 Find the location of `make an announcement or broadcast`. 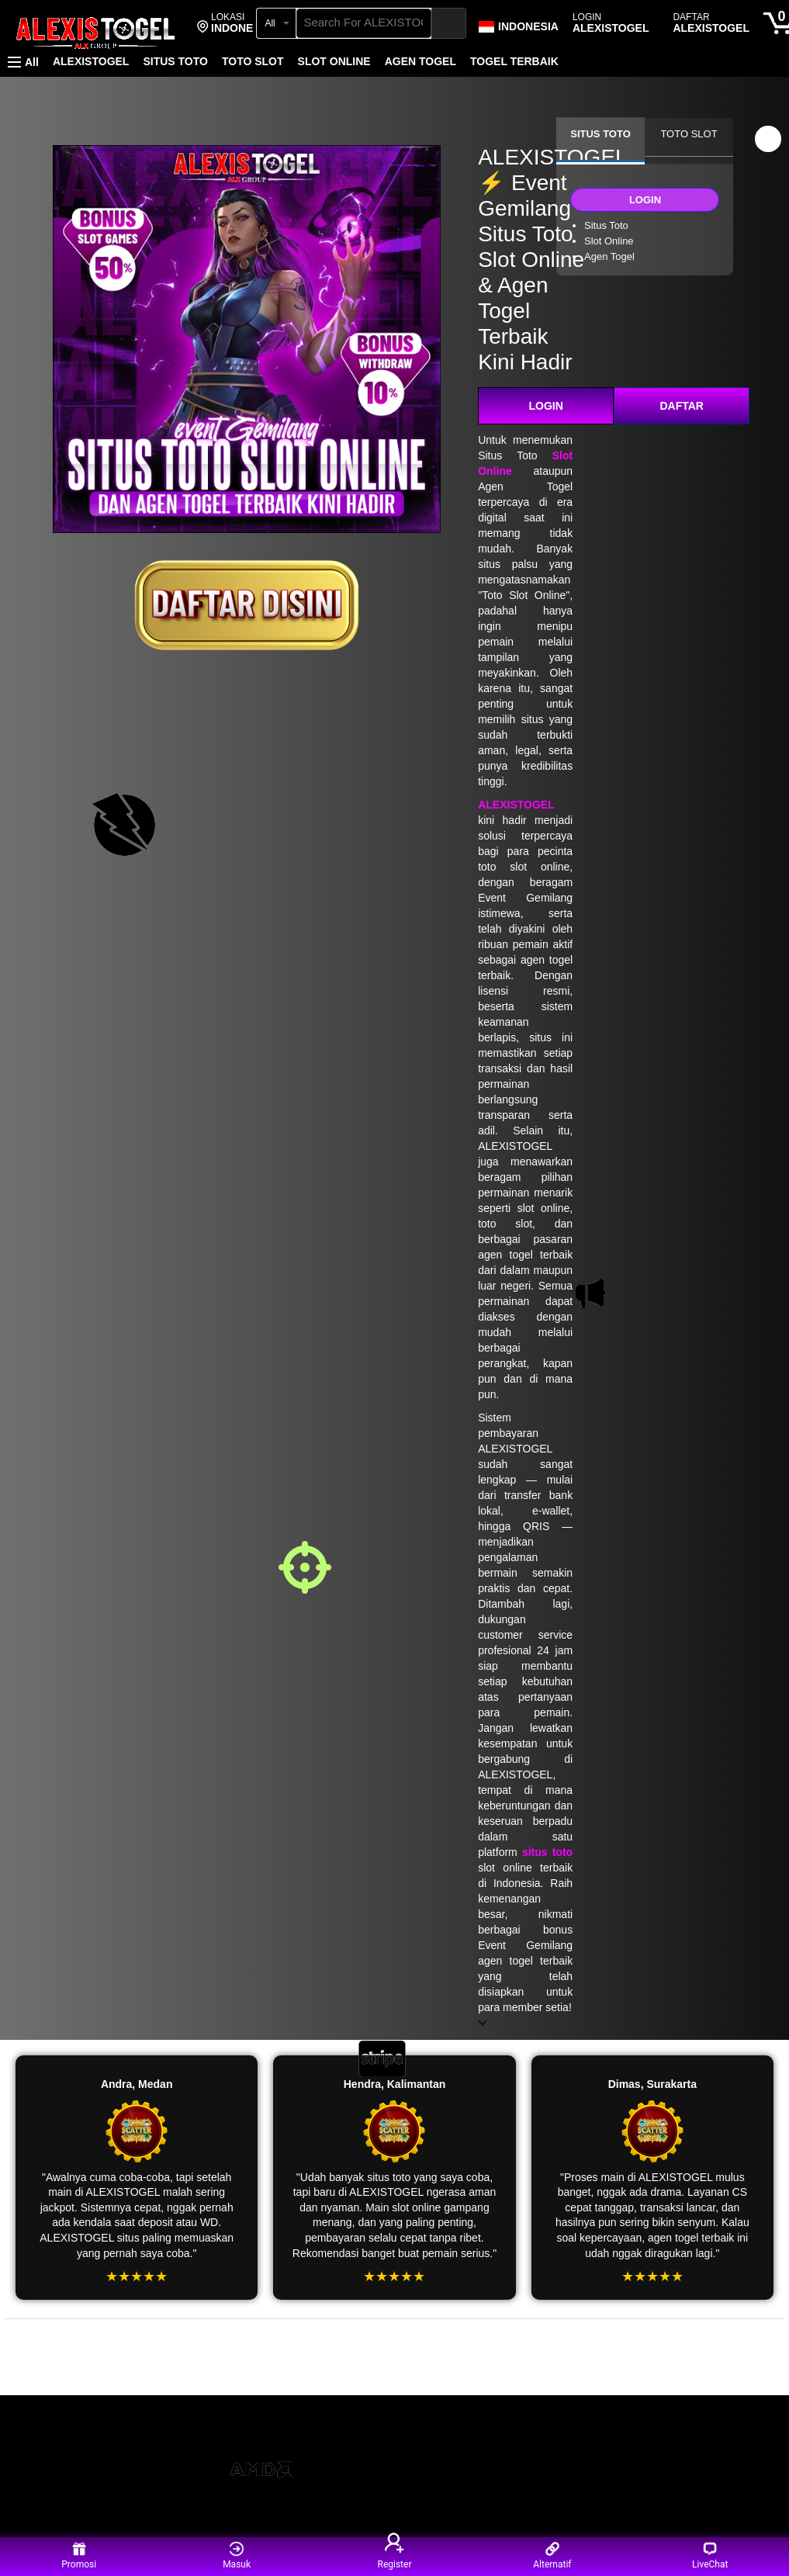

make an announcement or broadcast is located at coordinates (590, 1293).